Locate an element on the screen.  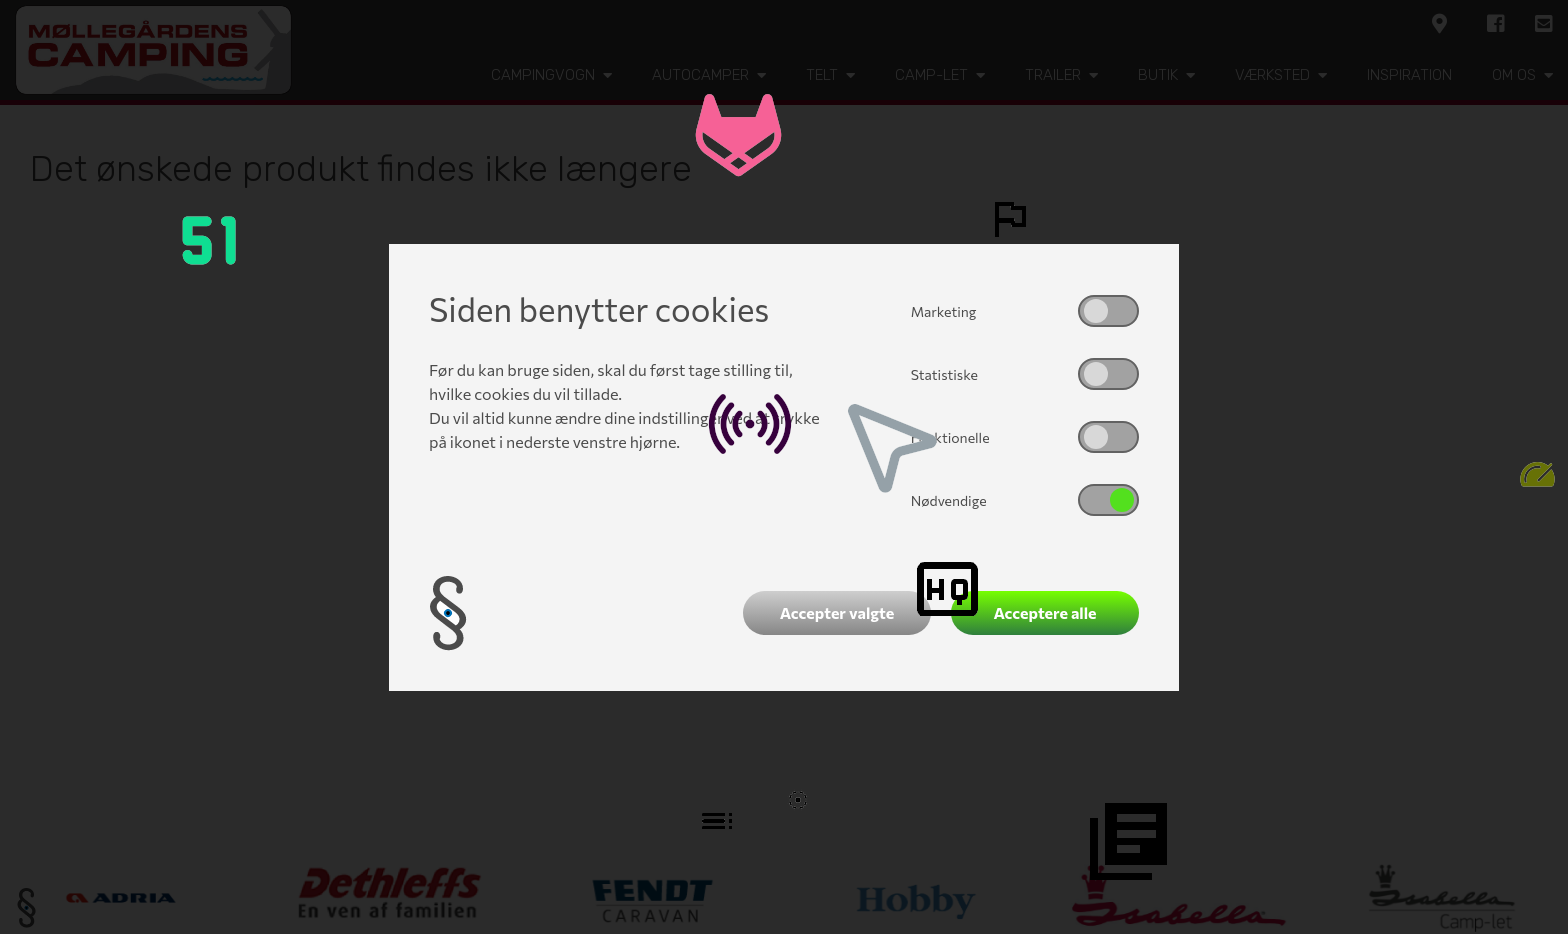
indicates high quality media or streaming option is located at coordinates (947, 589).